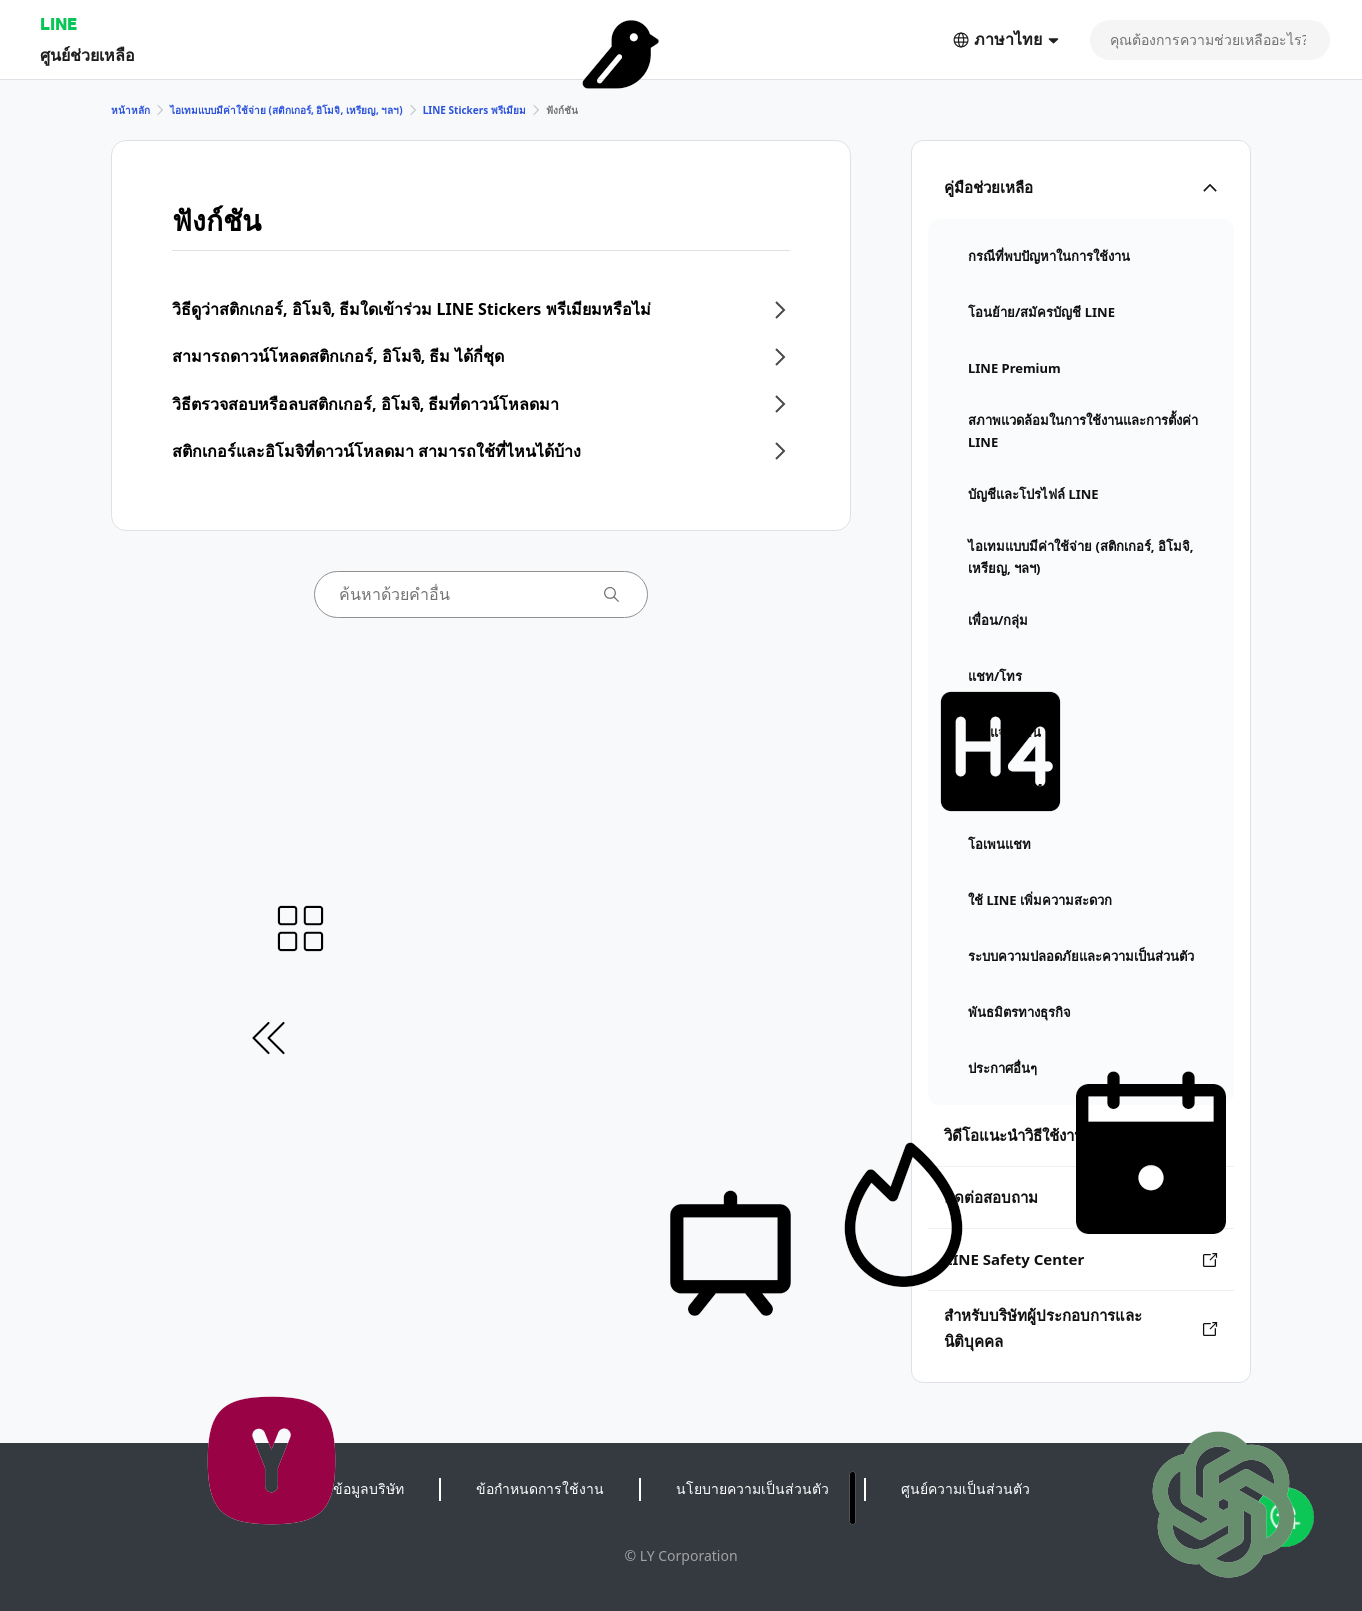  What do you see at coordinates (730, 1255) in the screenshot?
I see `start or view a presentation` at bounding box center [730, 1255].